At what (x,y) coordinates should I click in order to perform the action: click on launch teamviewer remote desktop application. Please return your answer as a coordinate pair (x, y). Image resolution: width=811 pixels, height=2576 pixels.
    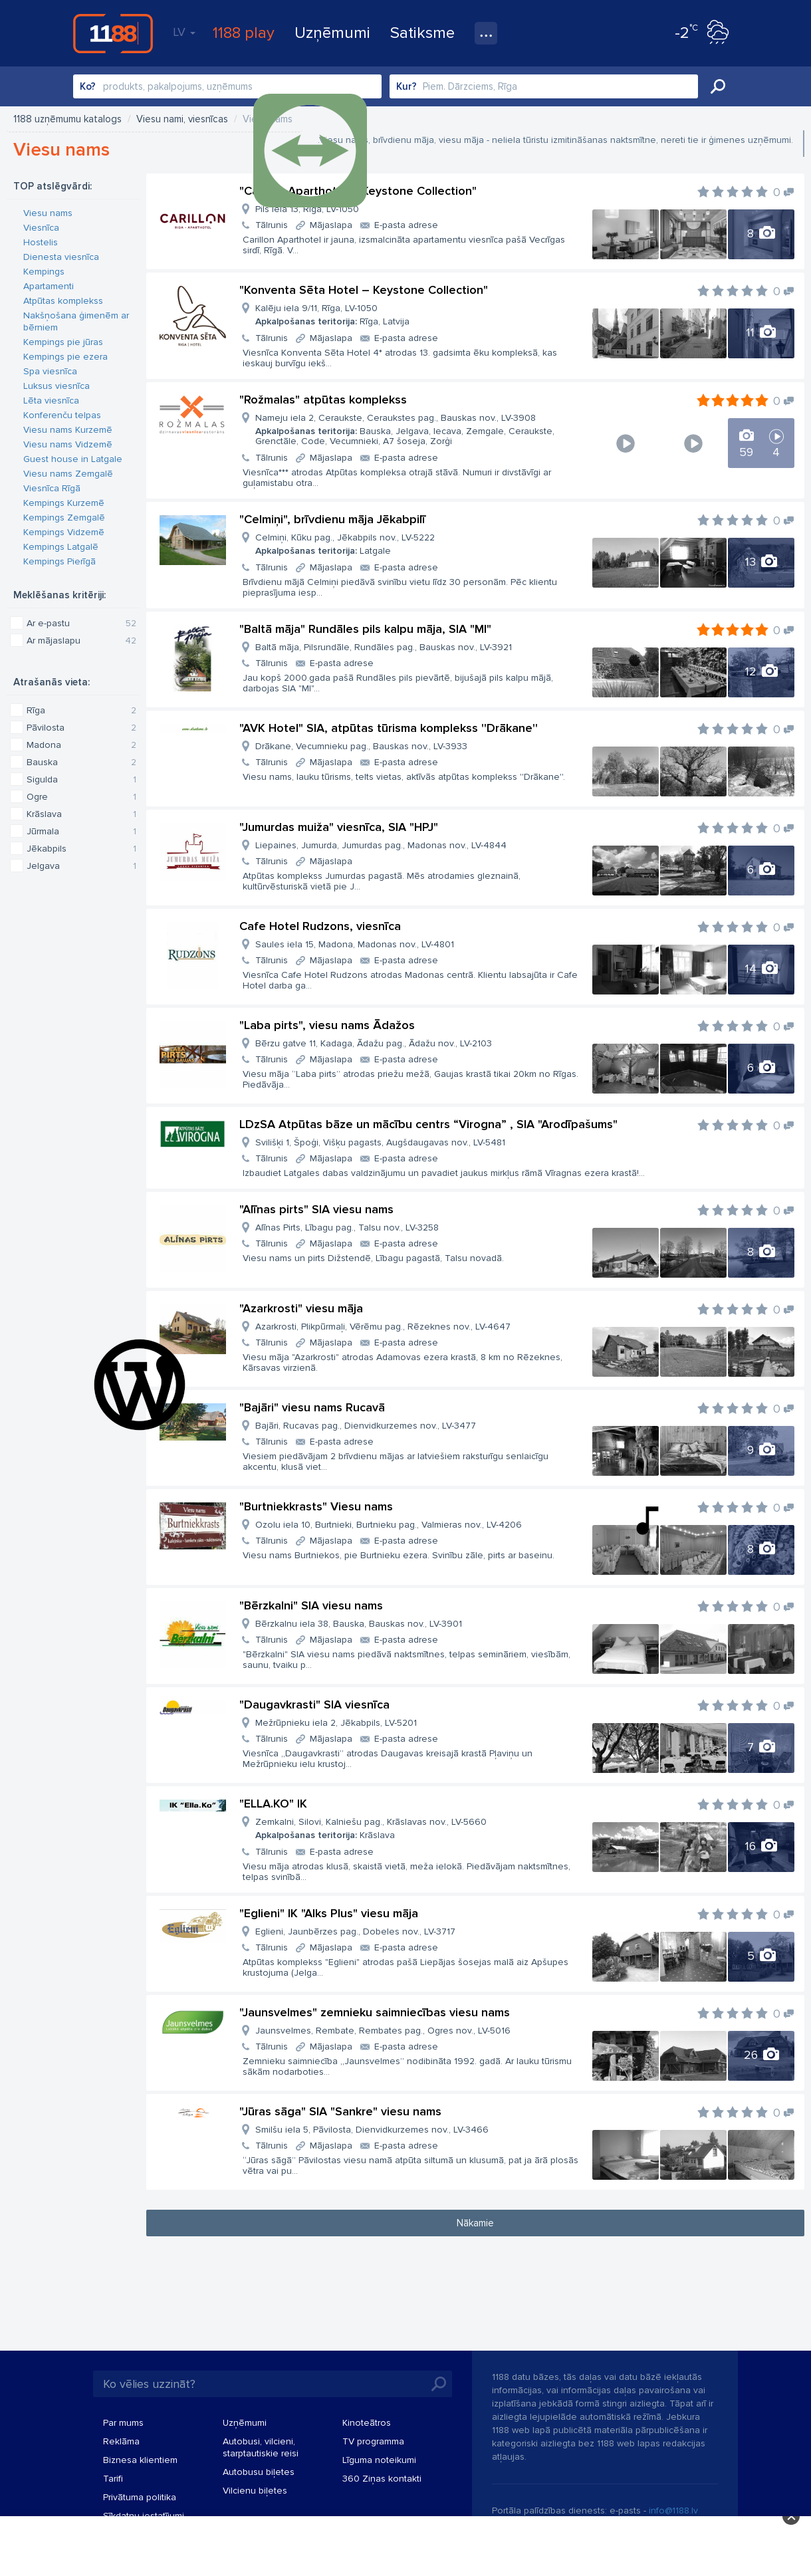
    Looking at the image, I should click on (310, 150).